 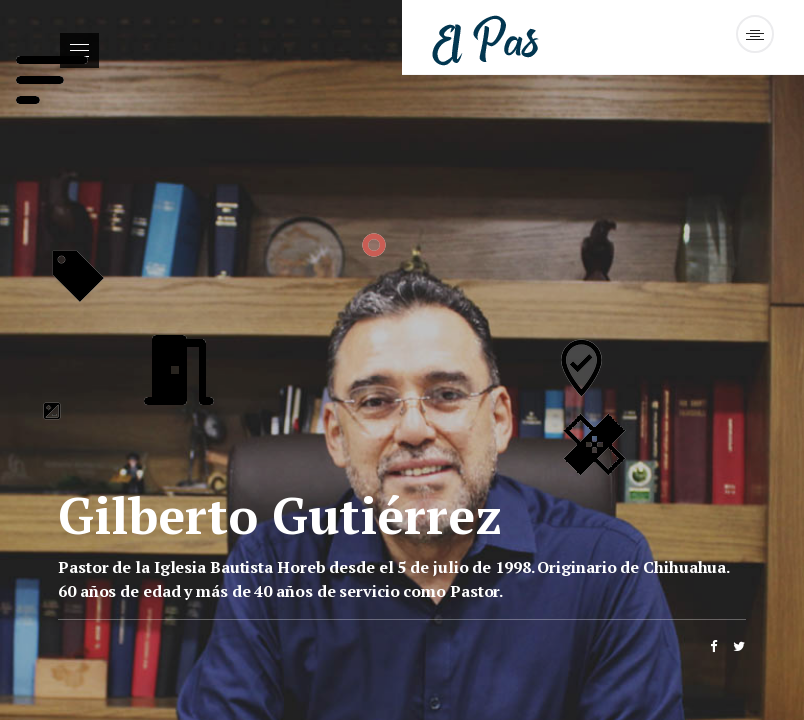 What do you see at coordinates (77, 275) in the screenshot?
I see `add or view tags for an item` at bounding box center [77, 275].